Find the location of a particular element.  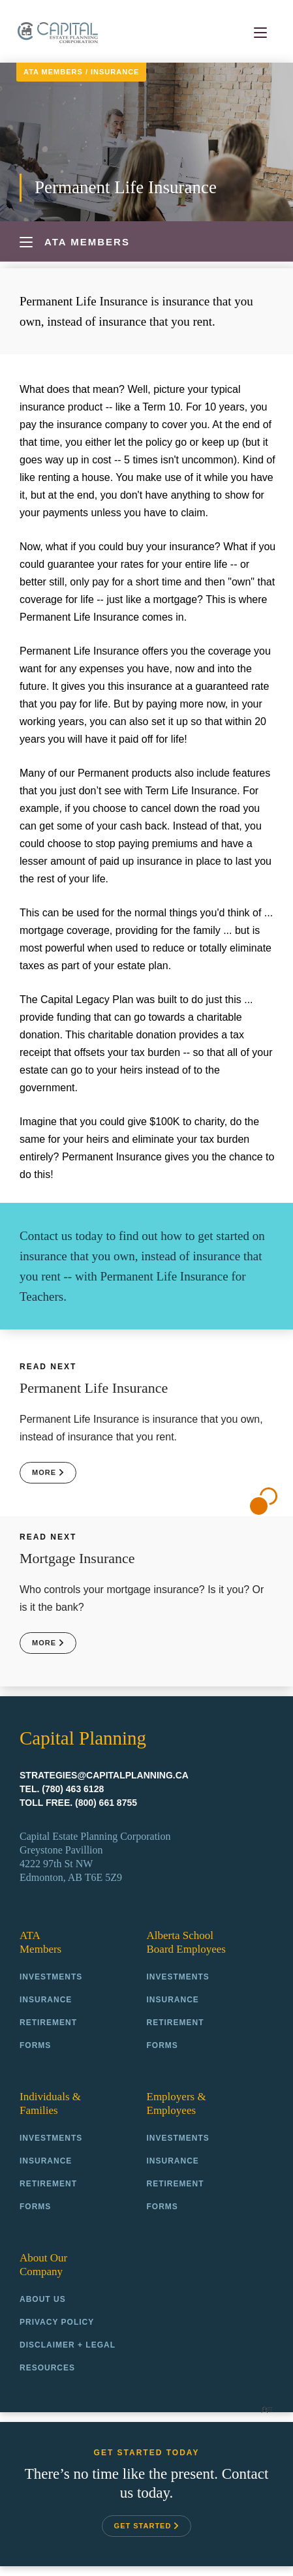

view user directory or contact list is located at coordinates (266, 2410).